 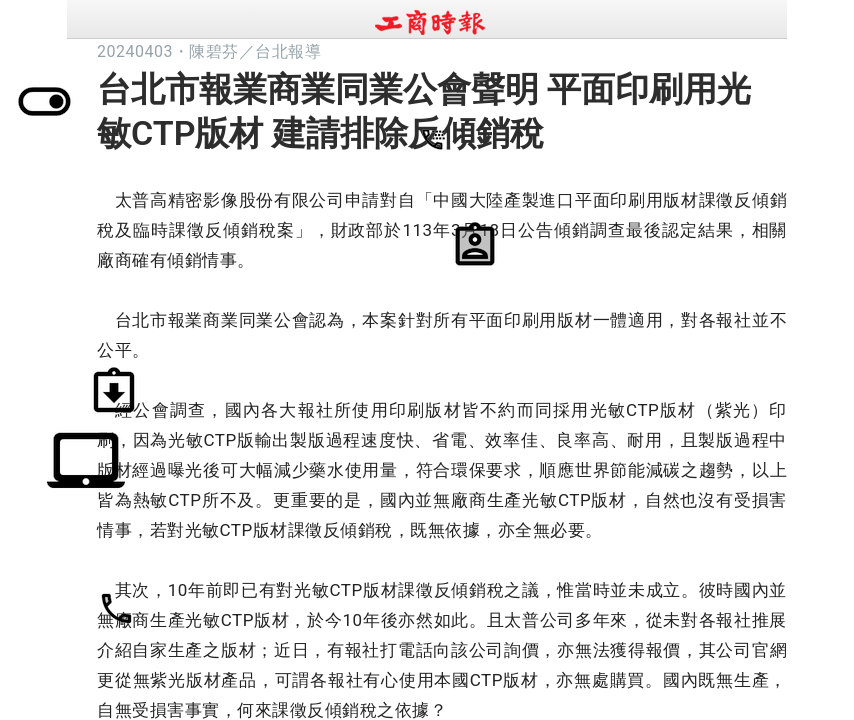 I want to click on download or receive an assignment, so click(x=114, y=392).